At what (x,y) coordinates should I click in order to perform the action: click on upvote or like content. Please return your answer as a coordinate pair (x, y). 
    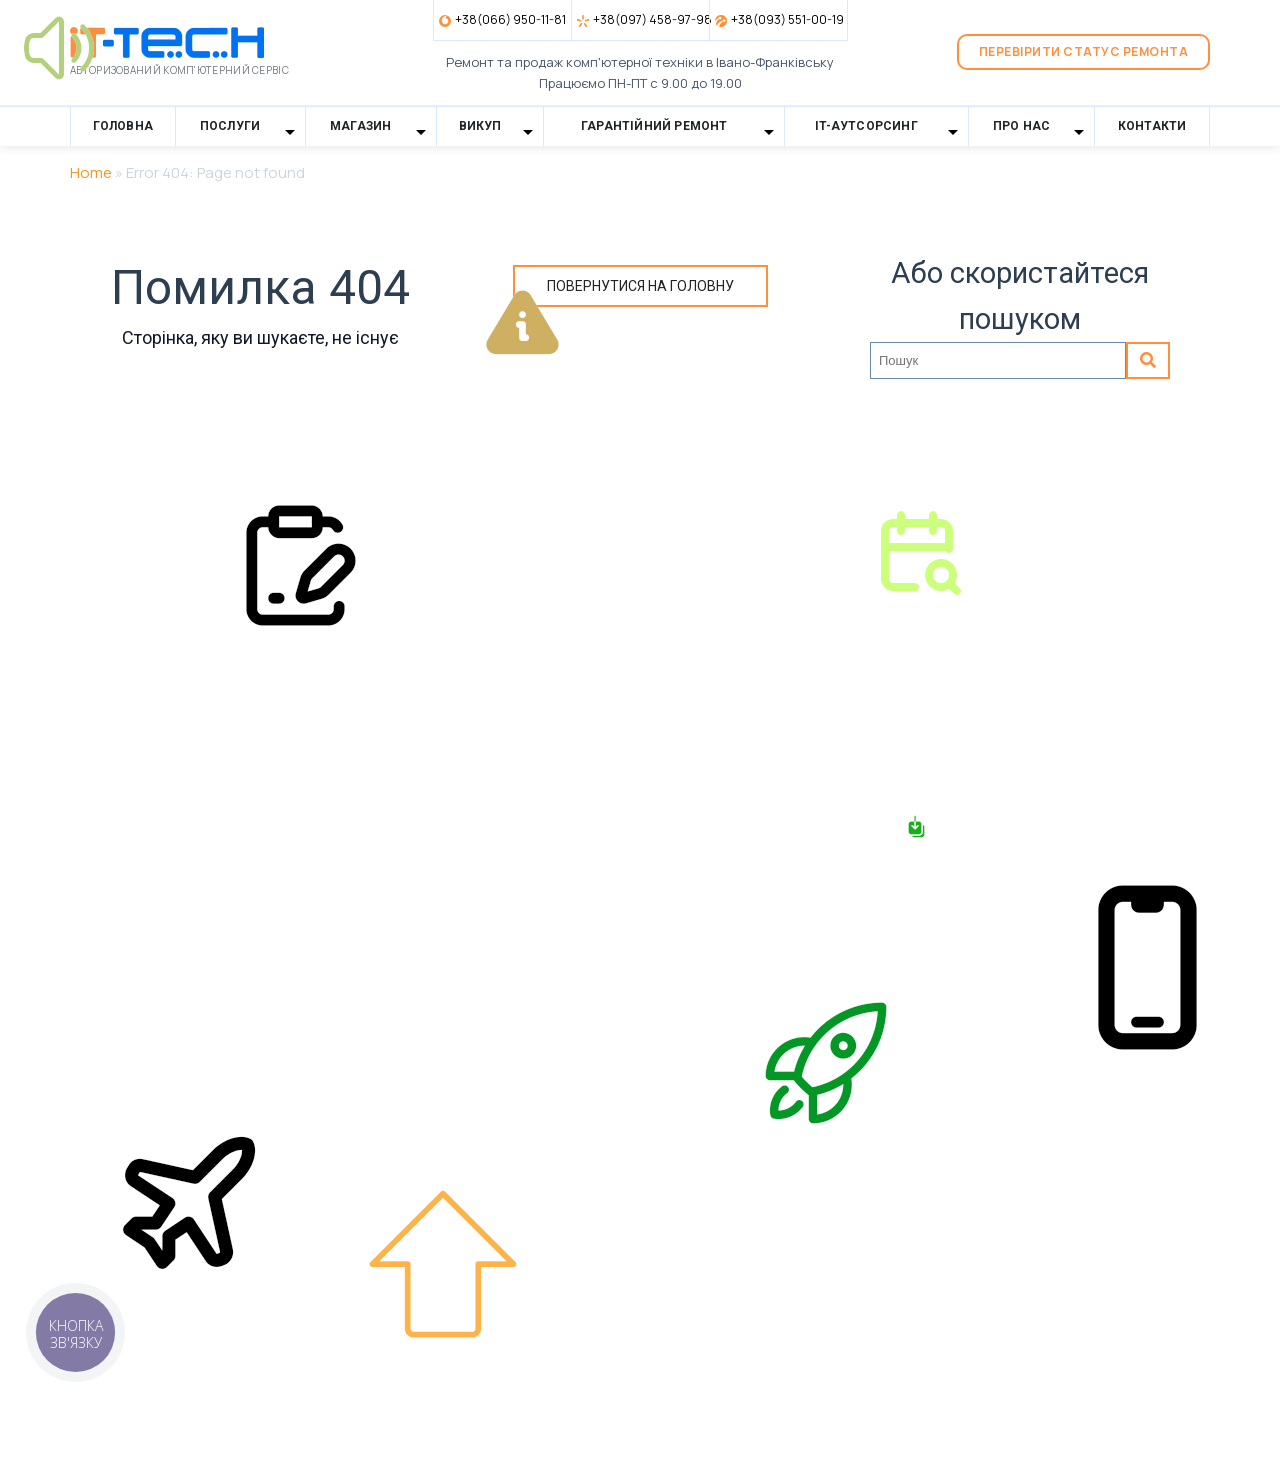
    Looking at the image, I should click on (443, 1270).